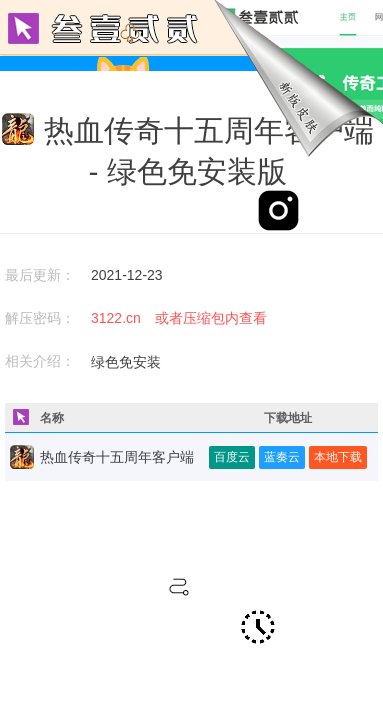 The width and height of the screenshot is (383, 720). Describe the element at coordinates (179, 586) in the screenshot. I see `view or edit a route path` at that location.